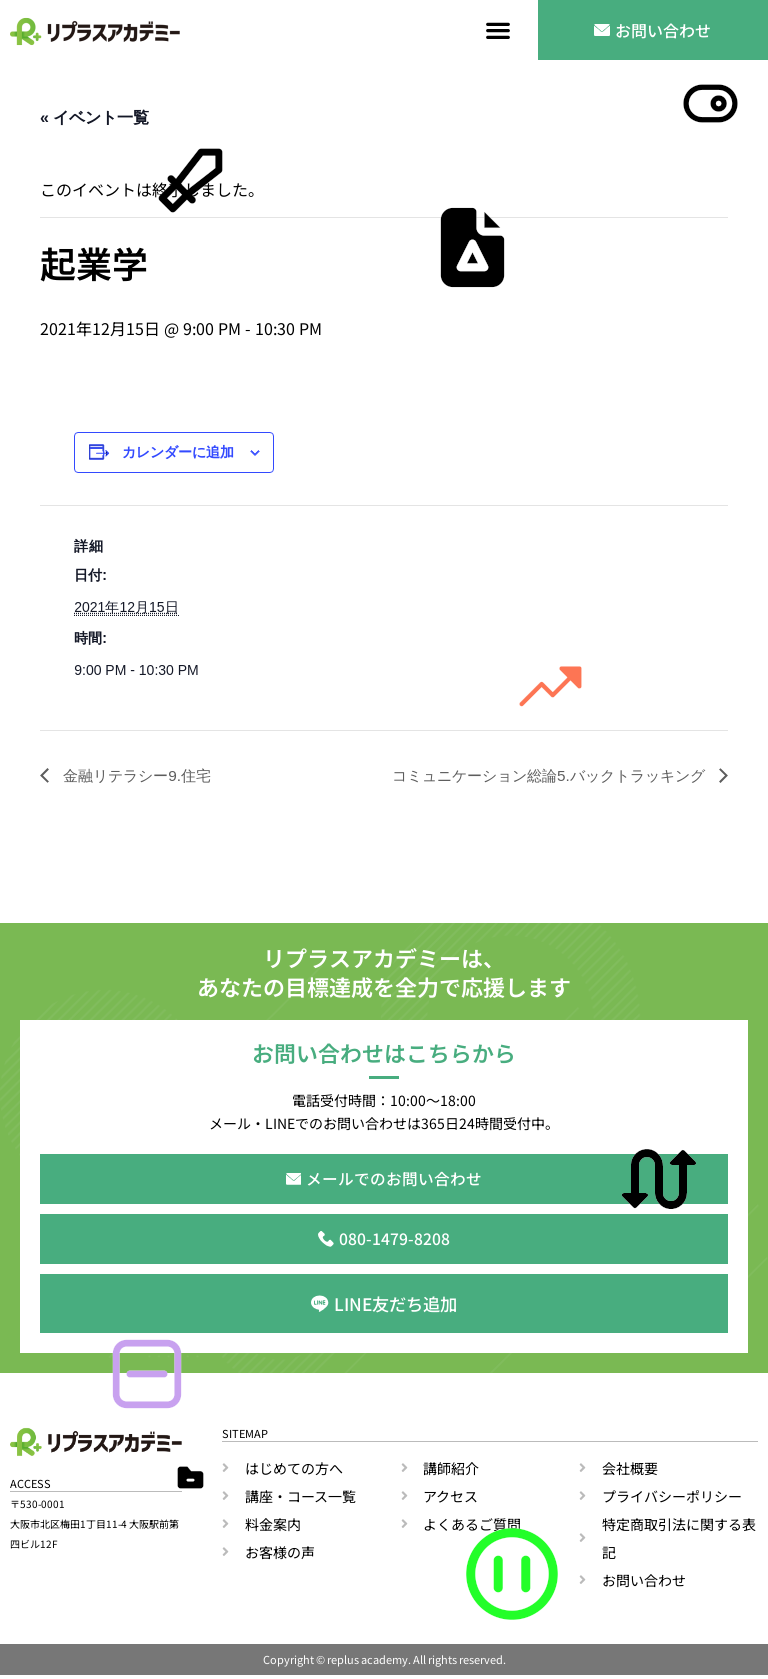 This screenshot has width=768, height=1679. What do you see at coordinates (190, 1477) in the screenshot?
I see `remove a folder from your files` at bounding box center [190, 1477].